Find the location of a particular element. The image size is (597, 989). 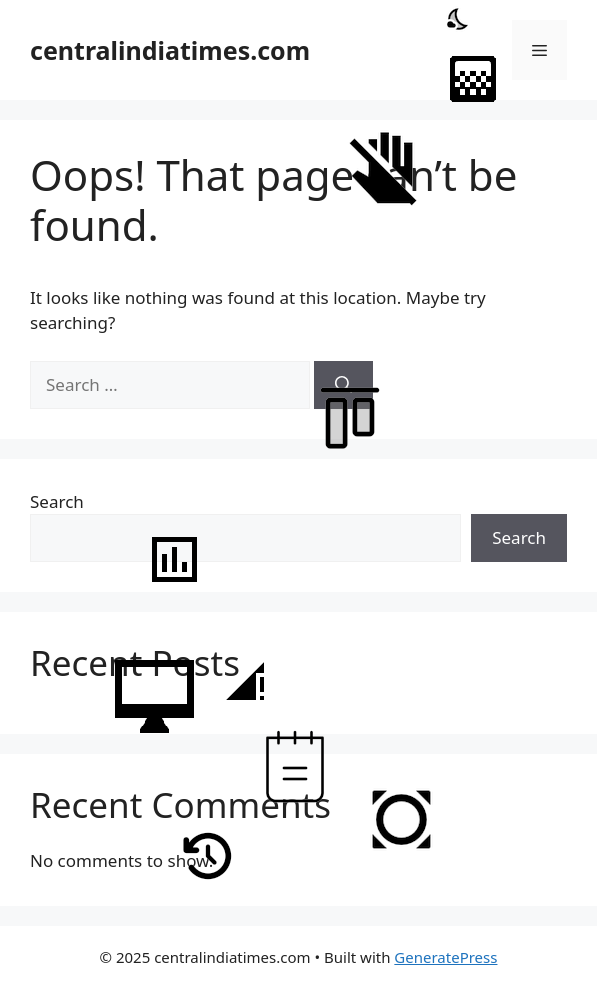

align selected objects to the top edge is located at coordinates (350, 417).